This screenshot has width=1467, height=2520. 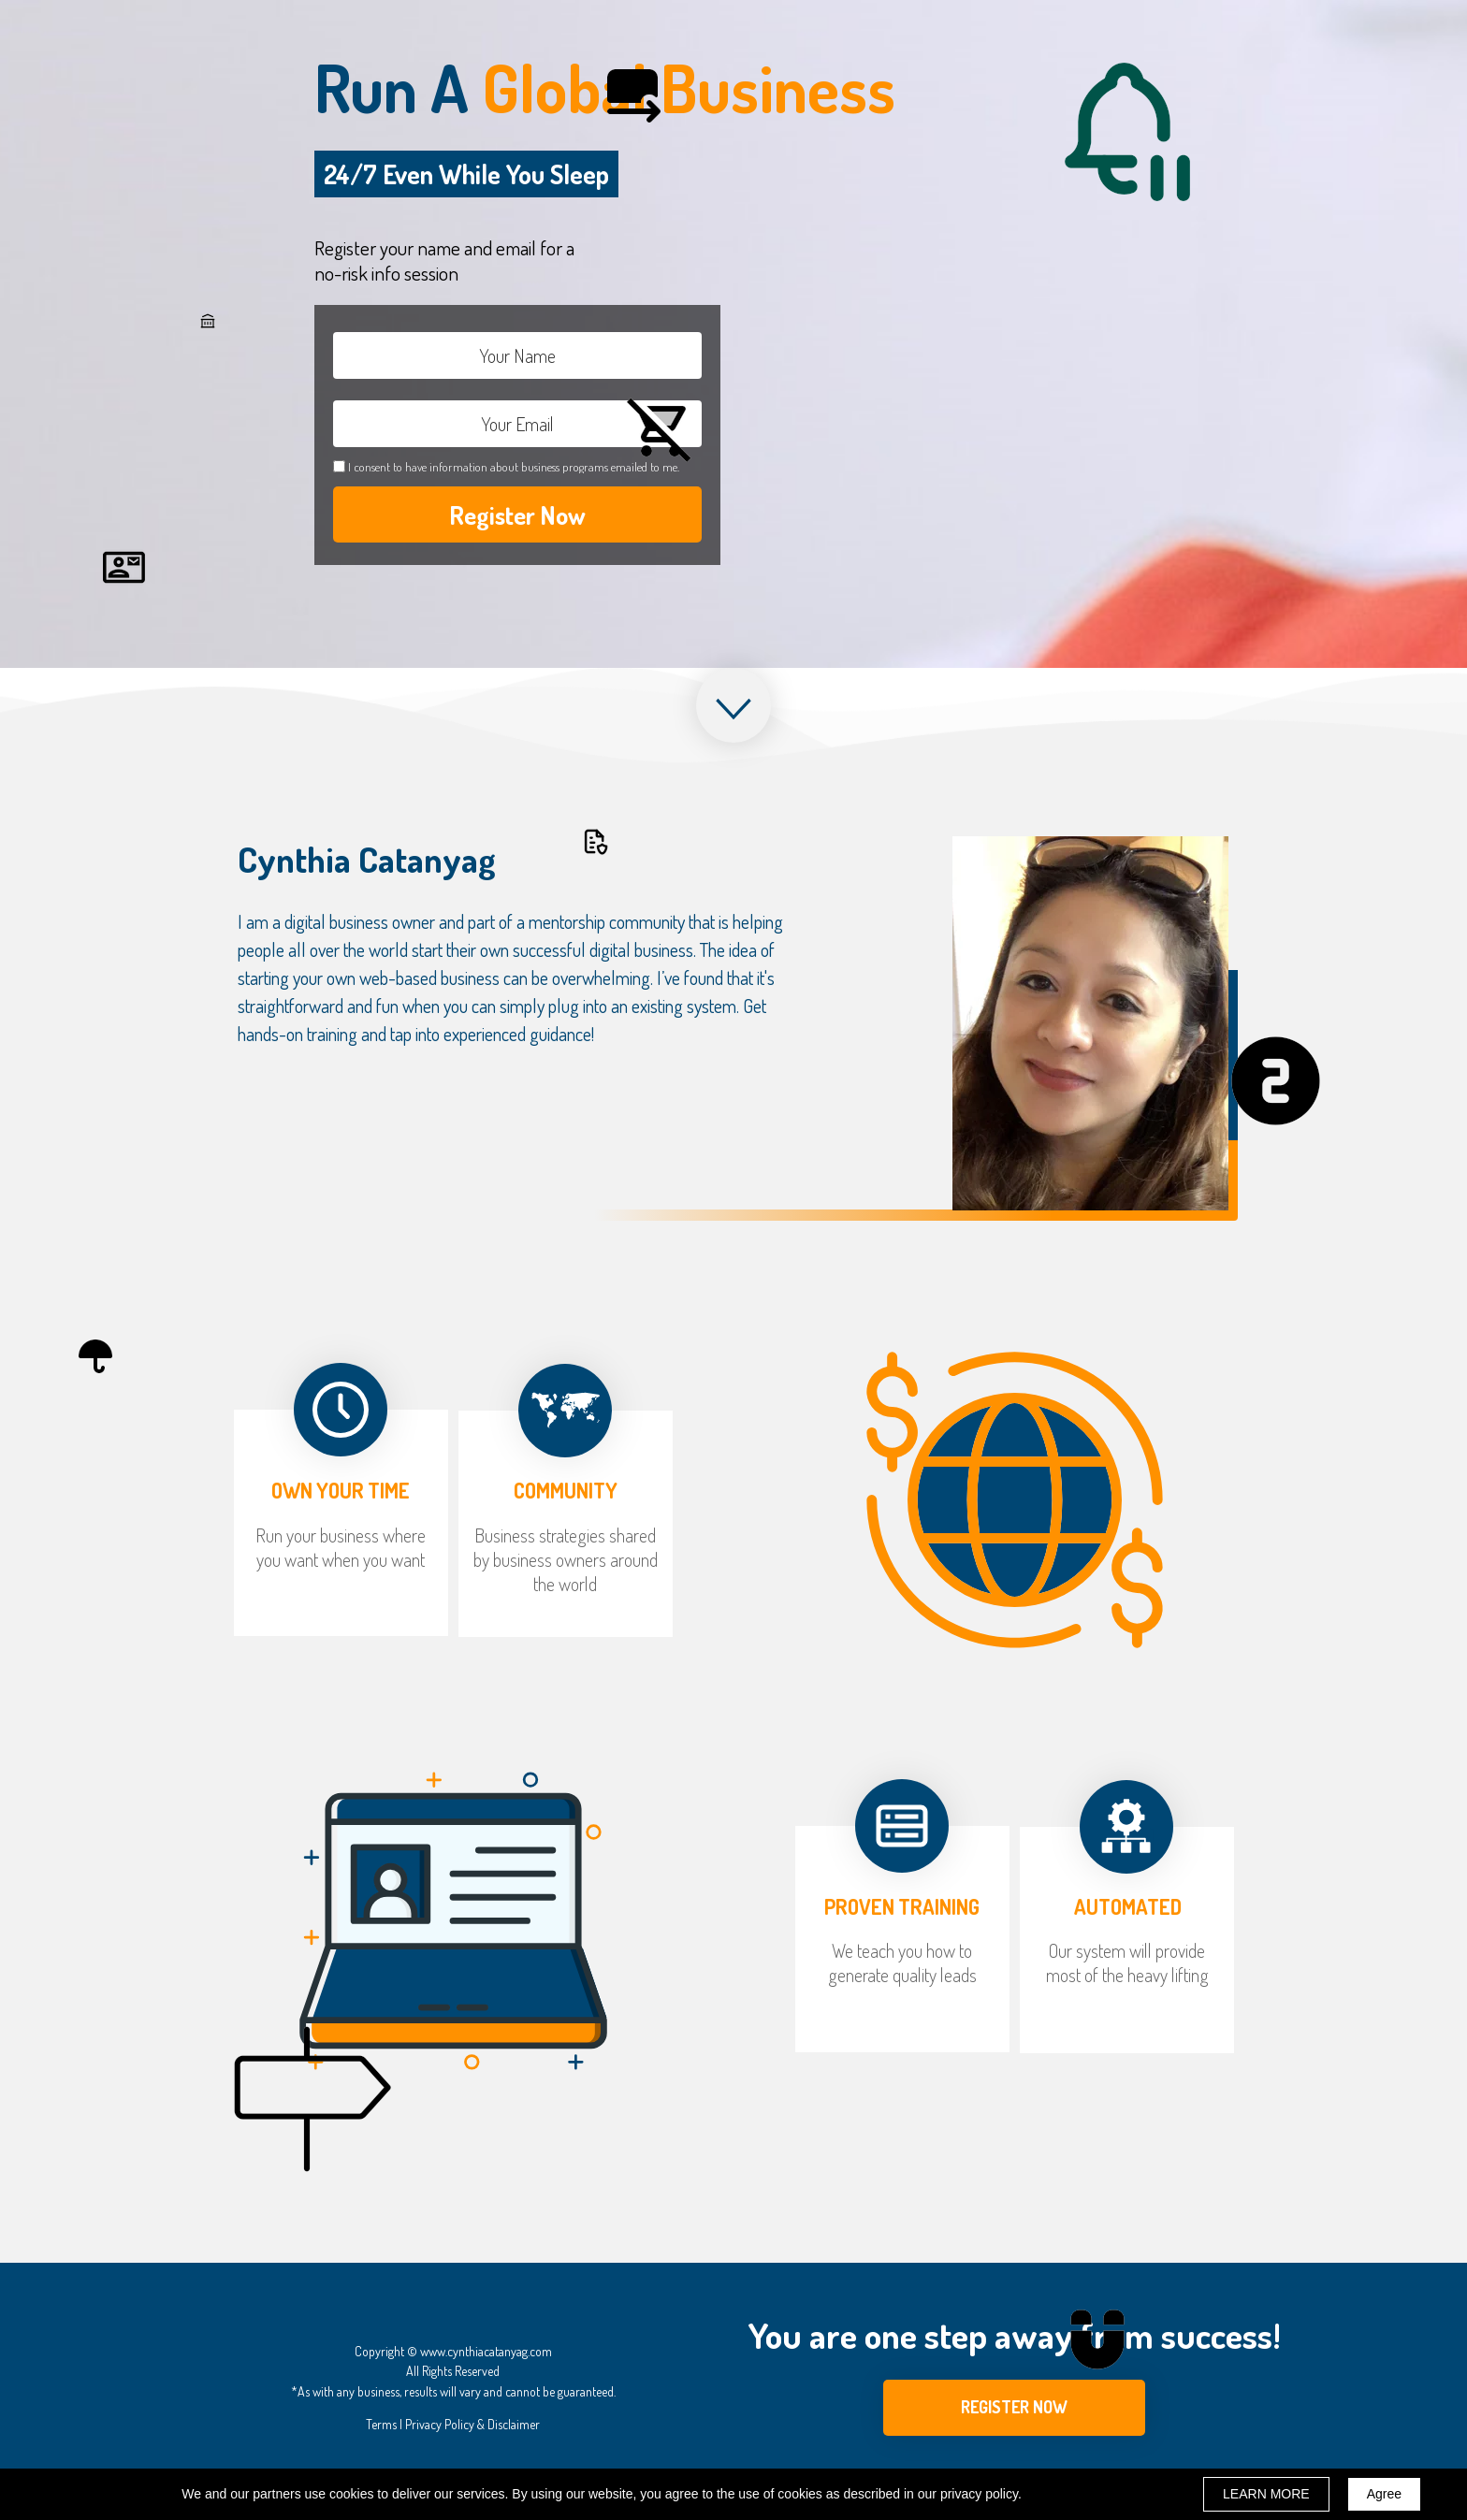 I want to click on auto-fit content to the right edge, so click(x=632, y=94).